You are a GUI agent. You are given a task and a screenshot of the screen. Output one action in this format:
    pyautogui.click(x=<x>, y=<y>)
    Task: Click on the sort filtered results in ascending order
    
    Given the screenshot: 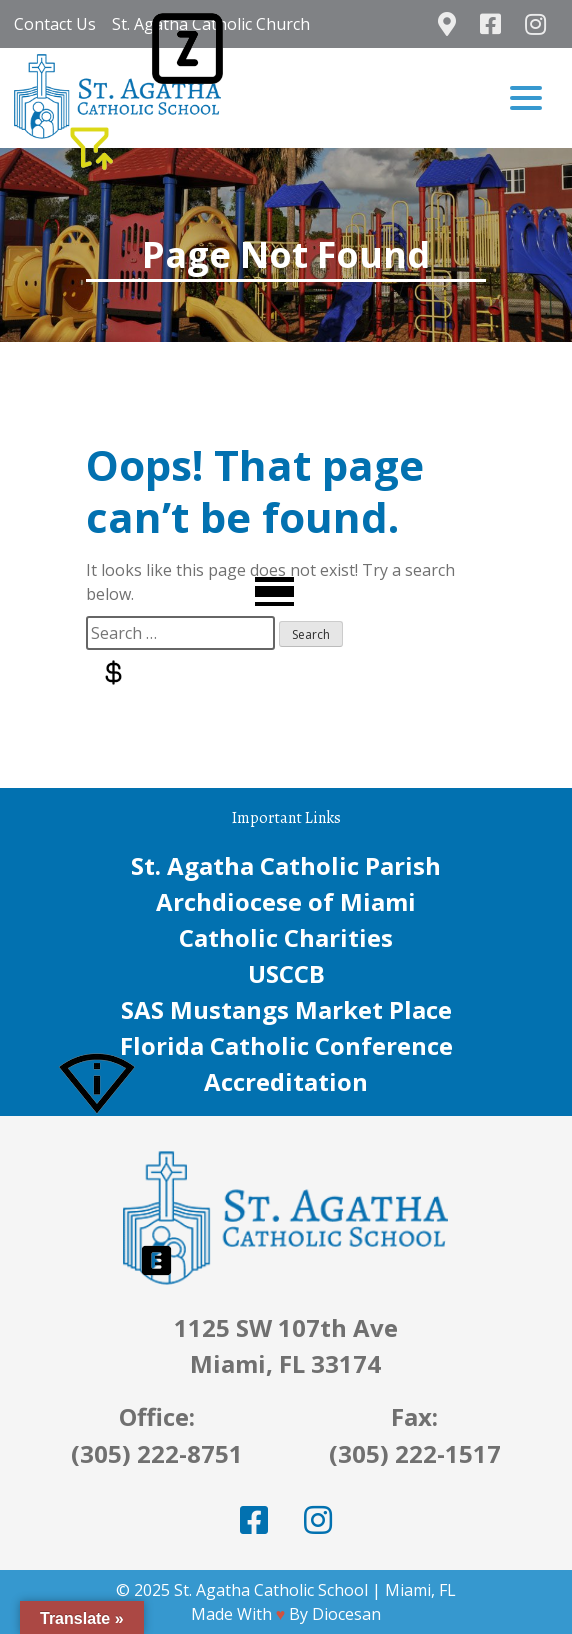 What is the action you would take?
    pyautogui.click(x=89, y=146)
    